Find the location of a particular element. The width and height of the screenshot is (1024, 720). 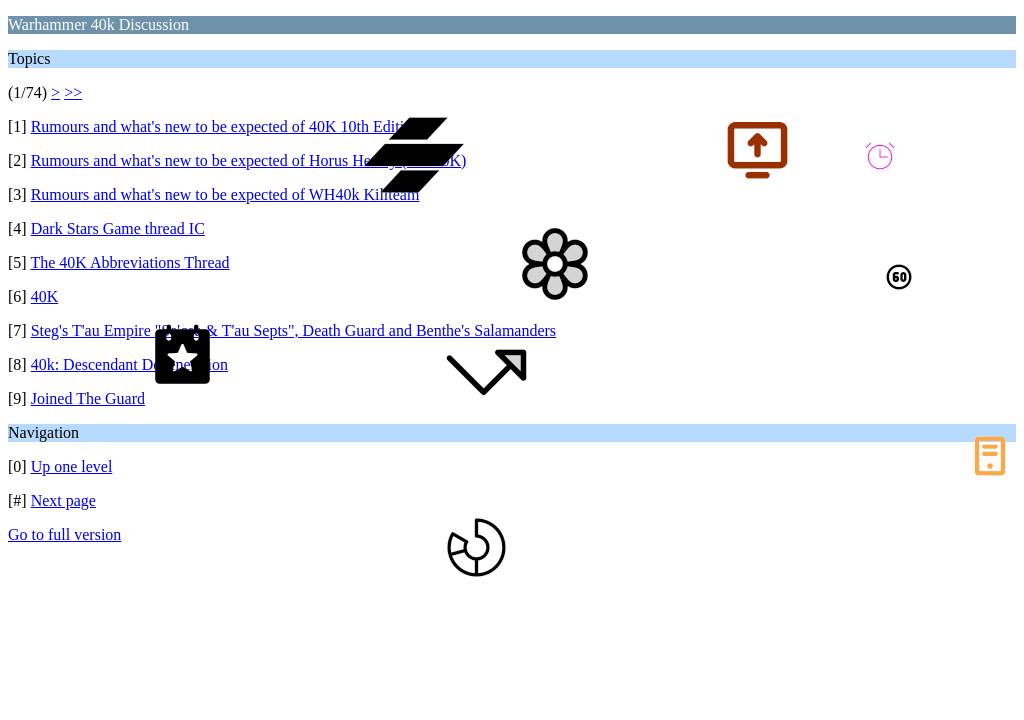

access server or desktop computer settings is located at coordinates (990, 456).